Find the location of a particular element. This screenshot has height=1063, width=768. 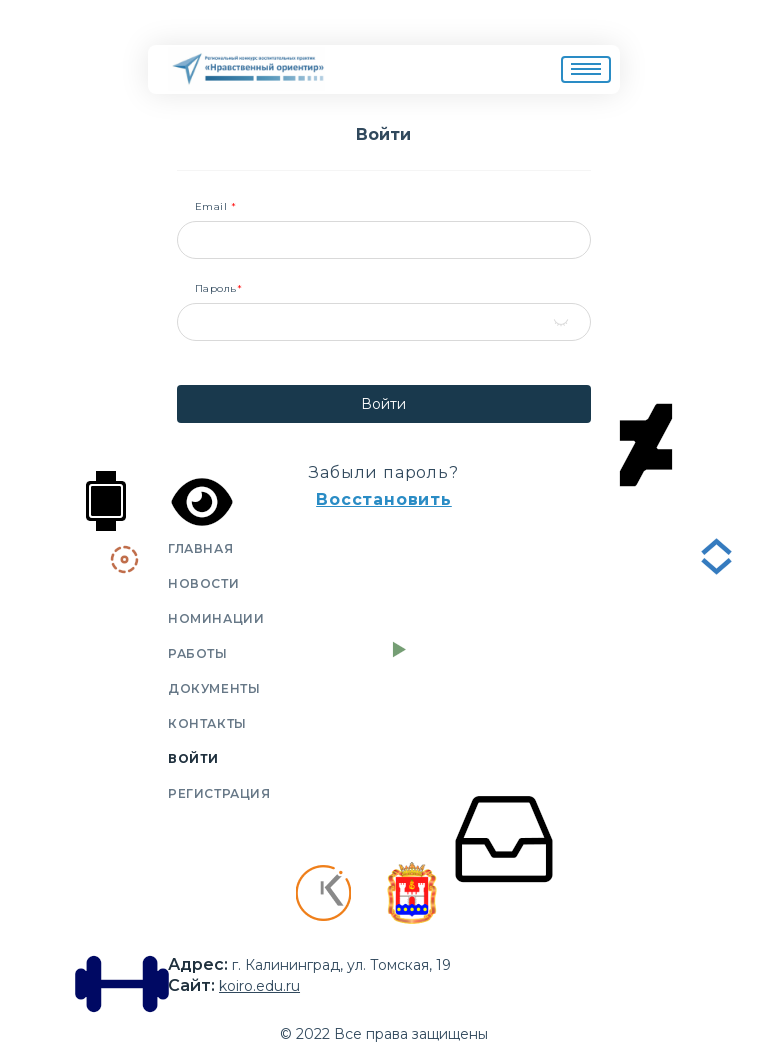

expand or collapse a section is located at coordinates (716, 556).